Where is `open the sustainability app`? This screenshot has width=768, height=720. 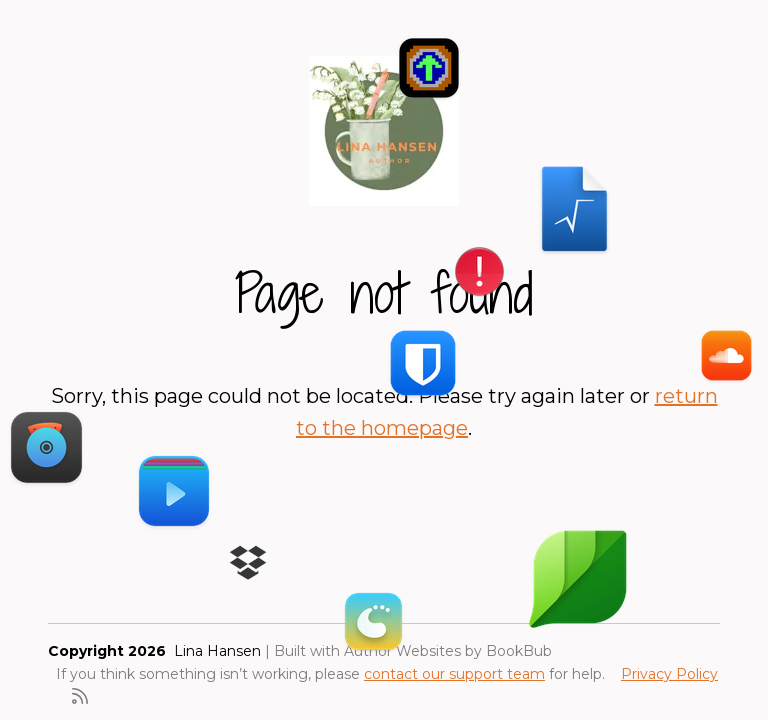 open the sustainability app is located at coordinates (580, 577).